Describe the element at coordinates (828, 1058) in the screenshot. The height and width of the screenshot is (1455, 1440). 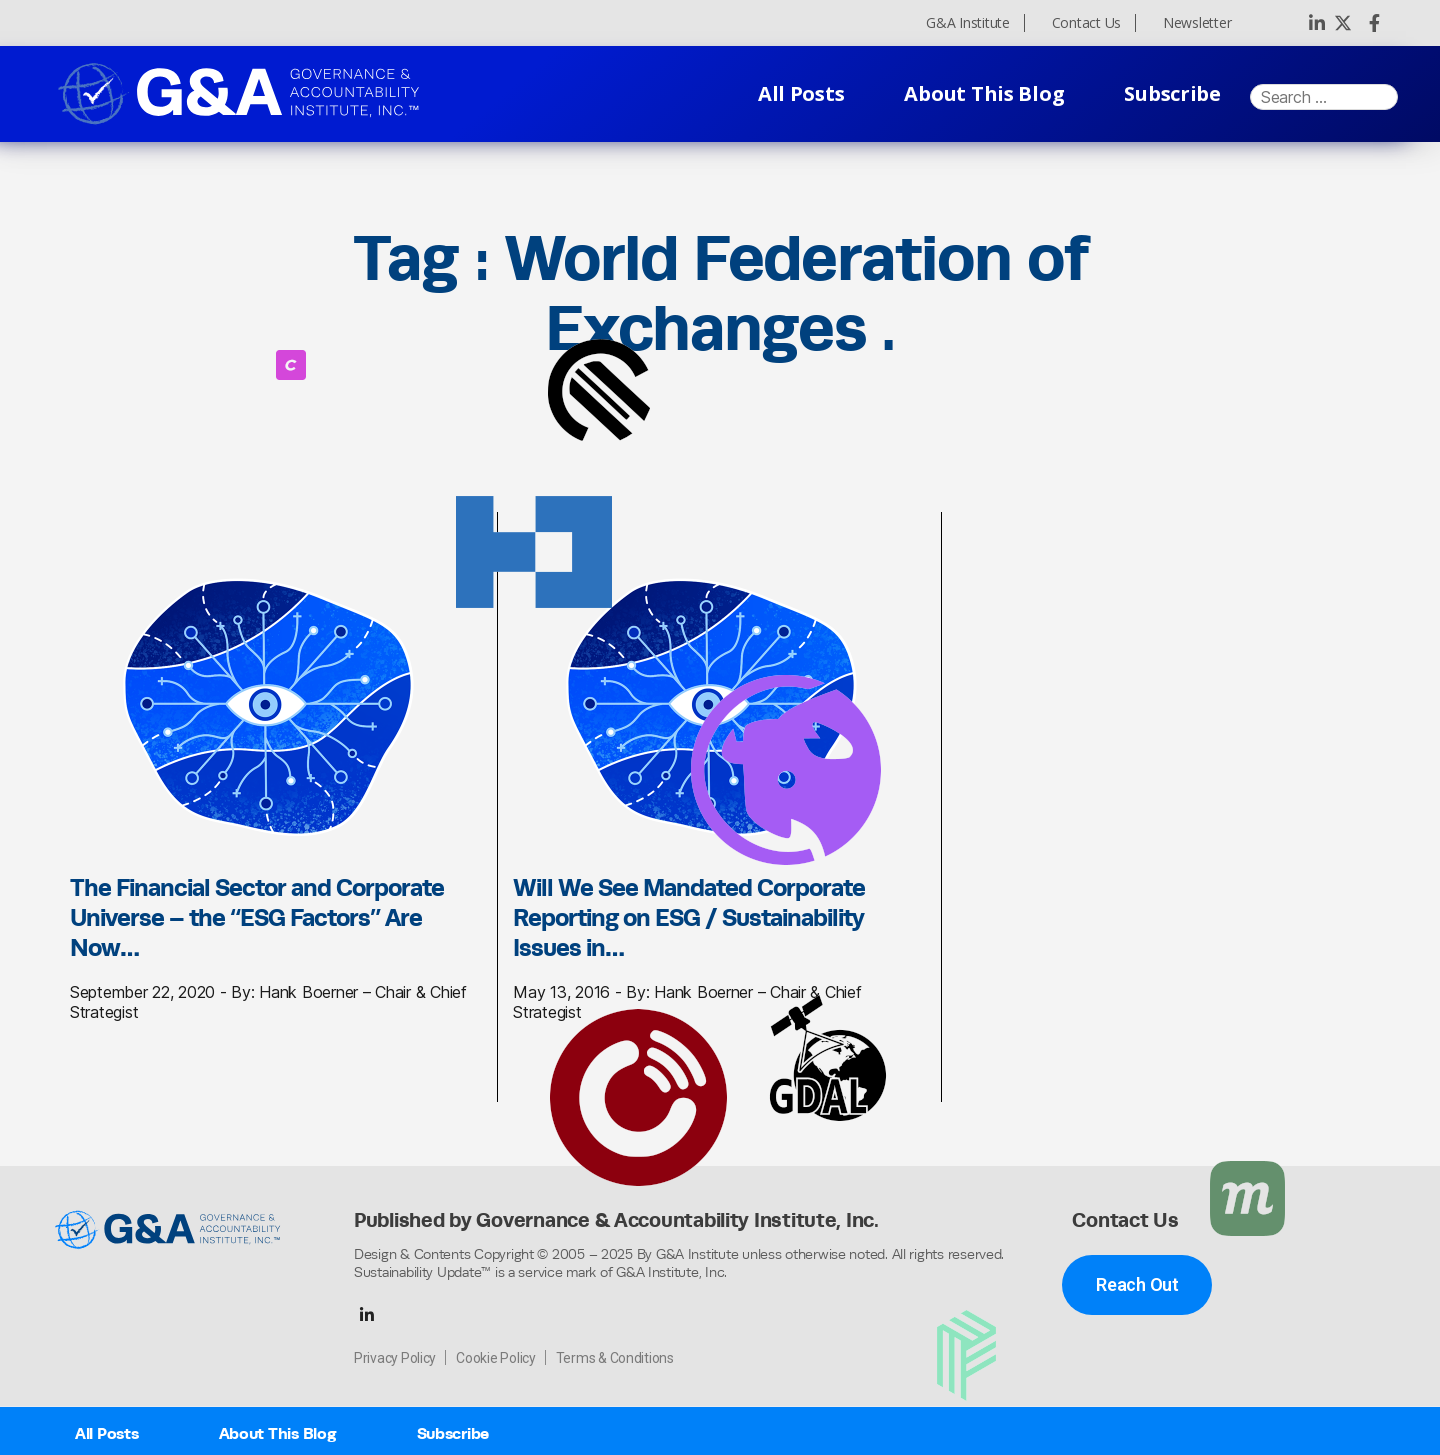
I see `GDAL geospatial library logo` at that location.